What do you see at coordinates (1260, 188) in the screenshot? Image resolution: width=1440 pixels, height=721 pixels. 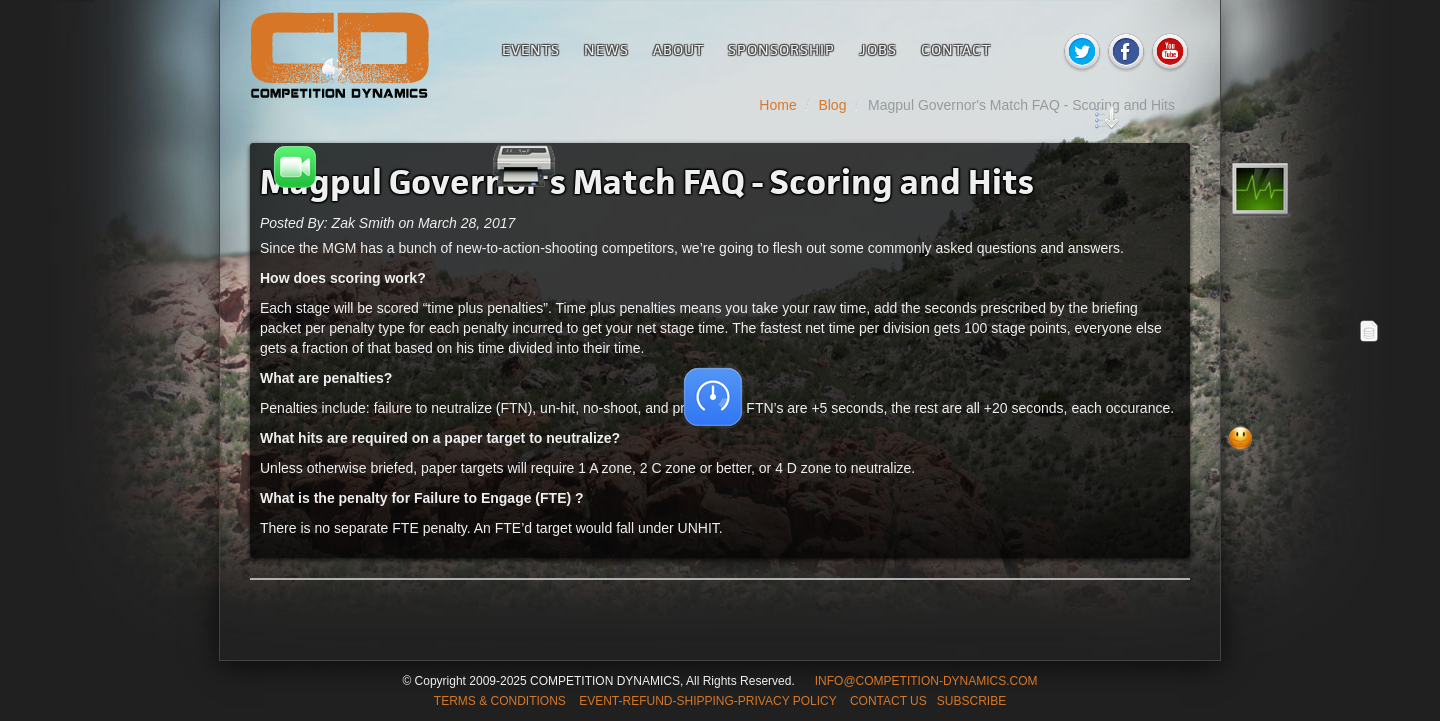 I see `open system monitor to view resource usage` at bounding box center [1260, 188].